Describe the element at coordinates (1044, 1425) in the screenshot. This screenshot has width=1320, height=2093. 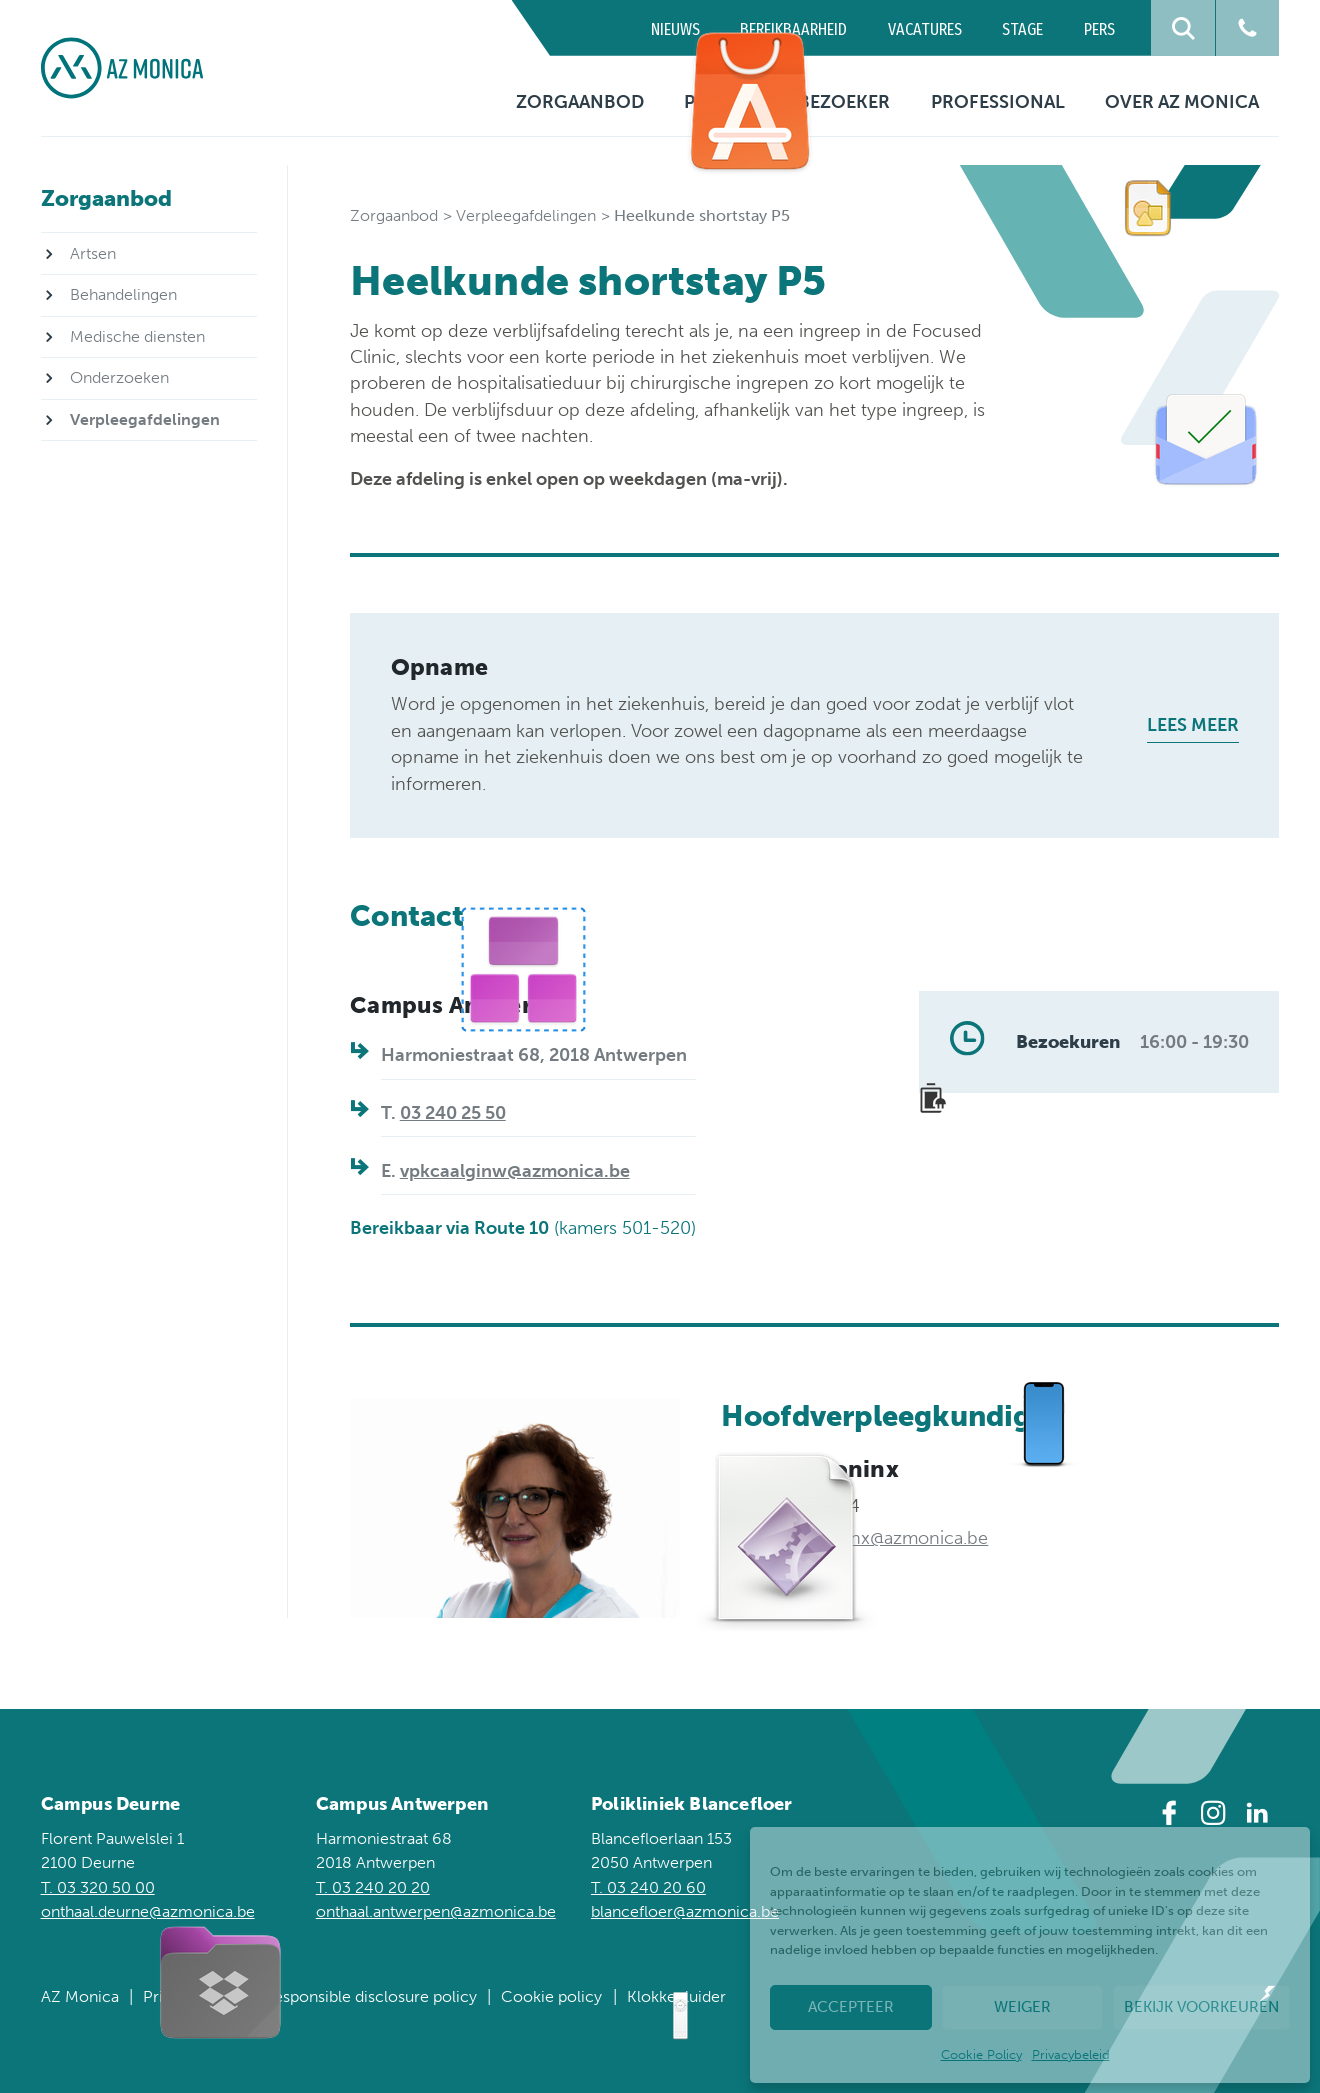
I see `iPhone 12 Pro device icon` at that location.